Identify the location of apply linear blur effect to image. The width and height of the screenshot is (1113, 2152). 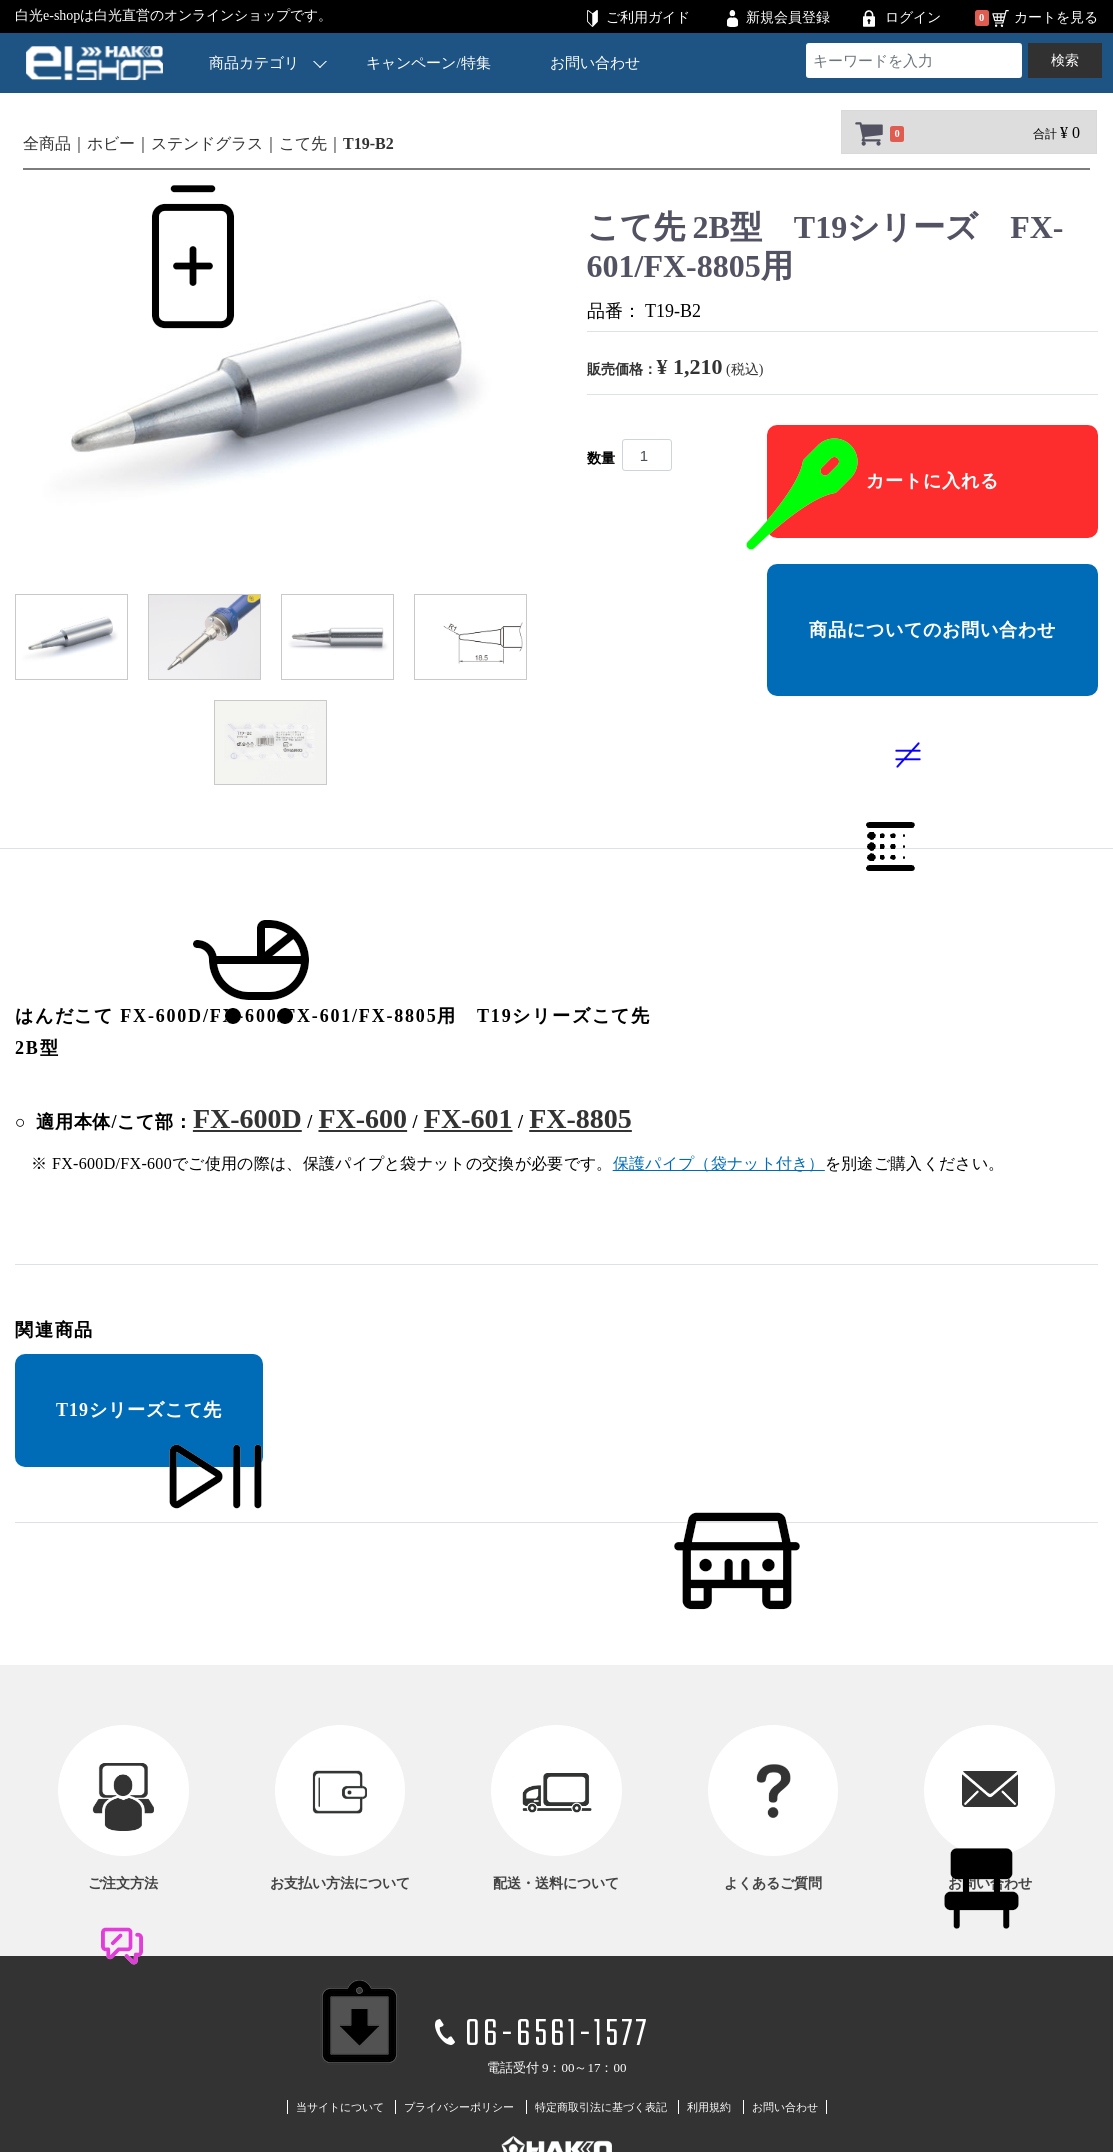
(890, 846).